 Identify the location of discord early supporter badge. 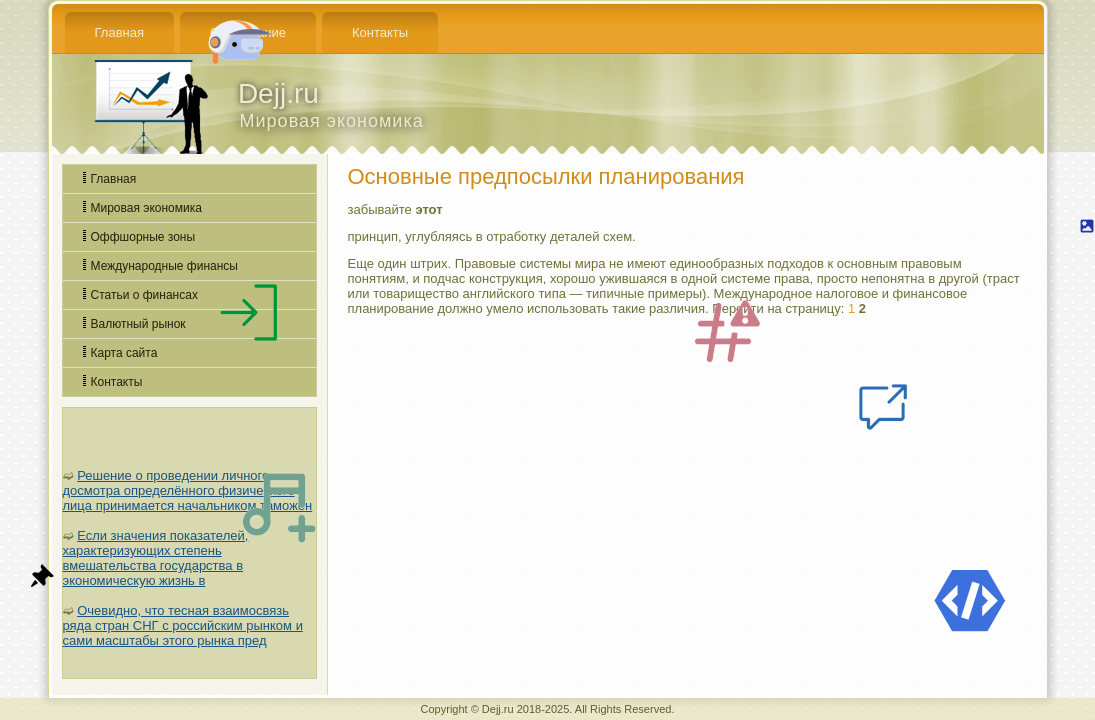
(240, 42).